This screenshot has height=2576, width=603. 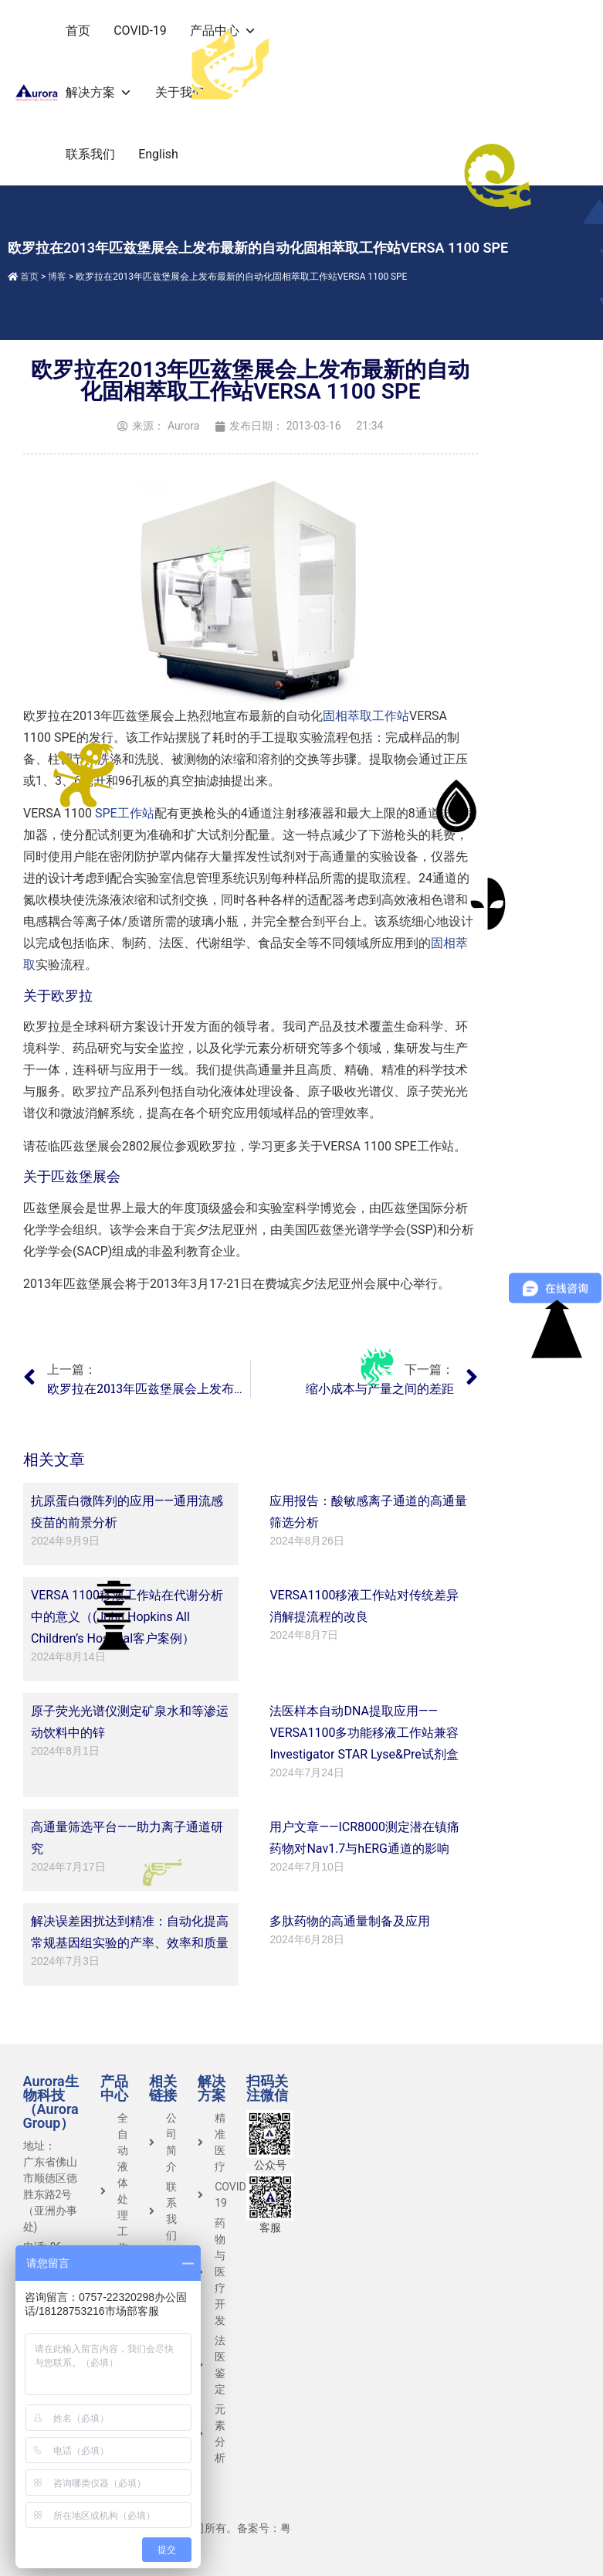 I want to click on access dragon or mythical creature content, so click(x=497, y=177).